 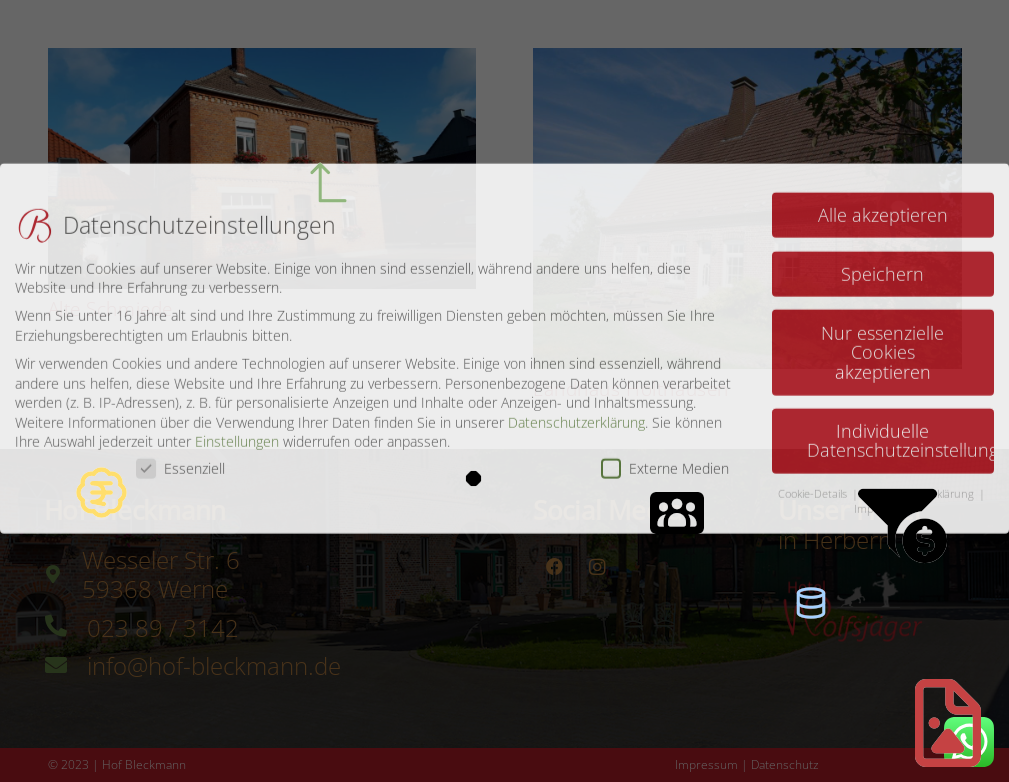 What do you see at coordinates (328, 182) in the screenshot?
I see `go back and up to previous level` at bounding box center [328, 182].